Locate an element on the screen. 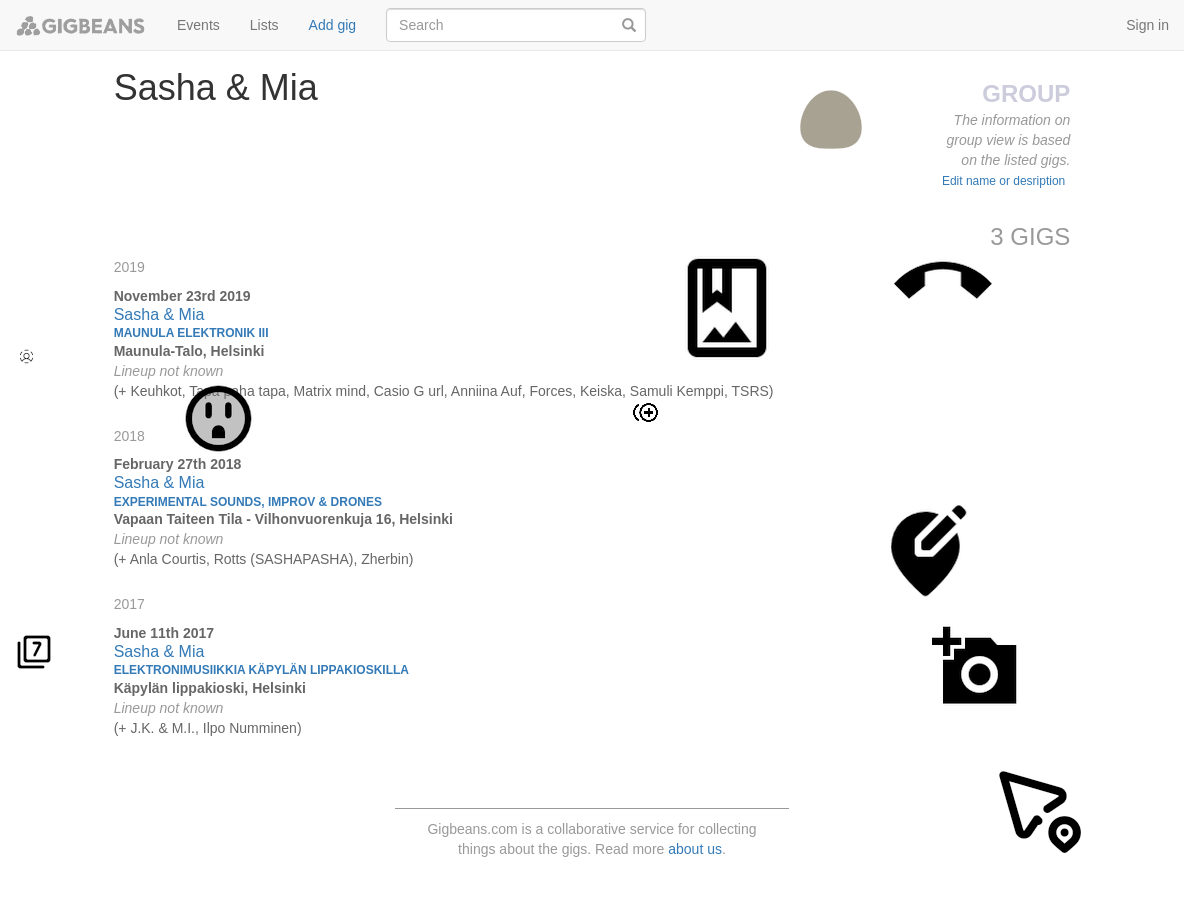 The width and height of the screenshot is (1184, 907). add a duplicate control point is located at coordinates (645, 412).